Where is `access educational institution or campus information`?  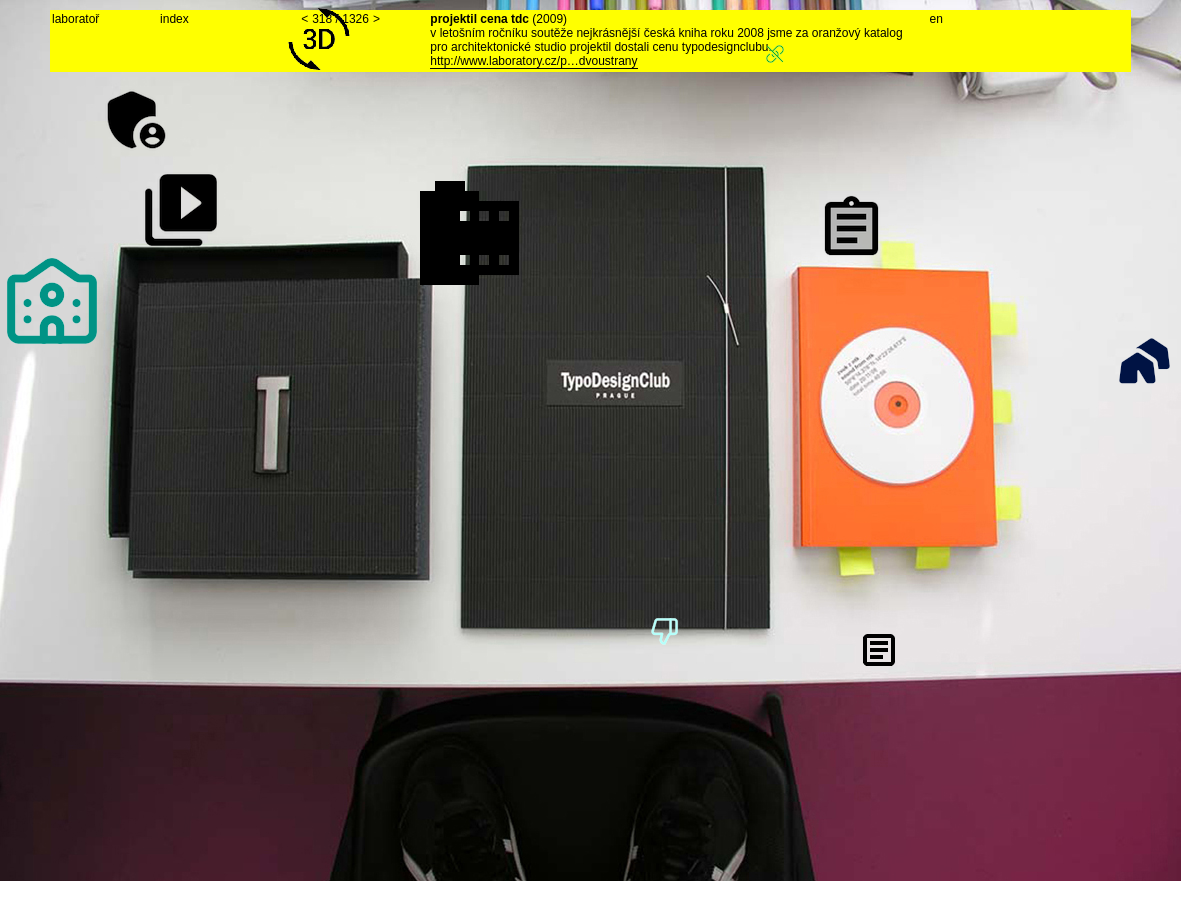
access educational institution or campus information is located at coordinates (52, 303).